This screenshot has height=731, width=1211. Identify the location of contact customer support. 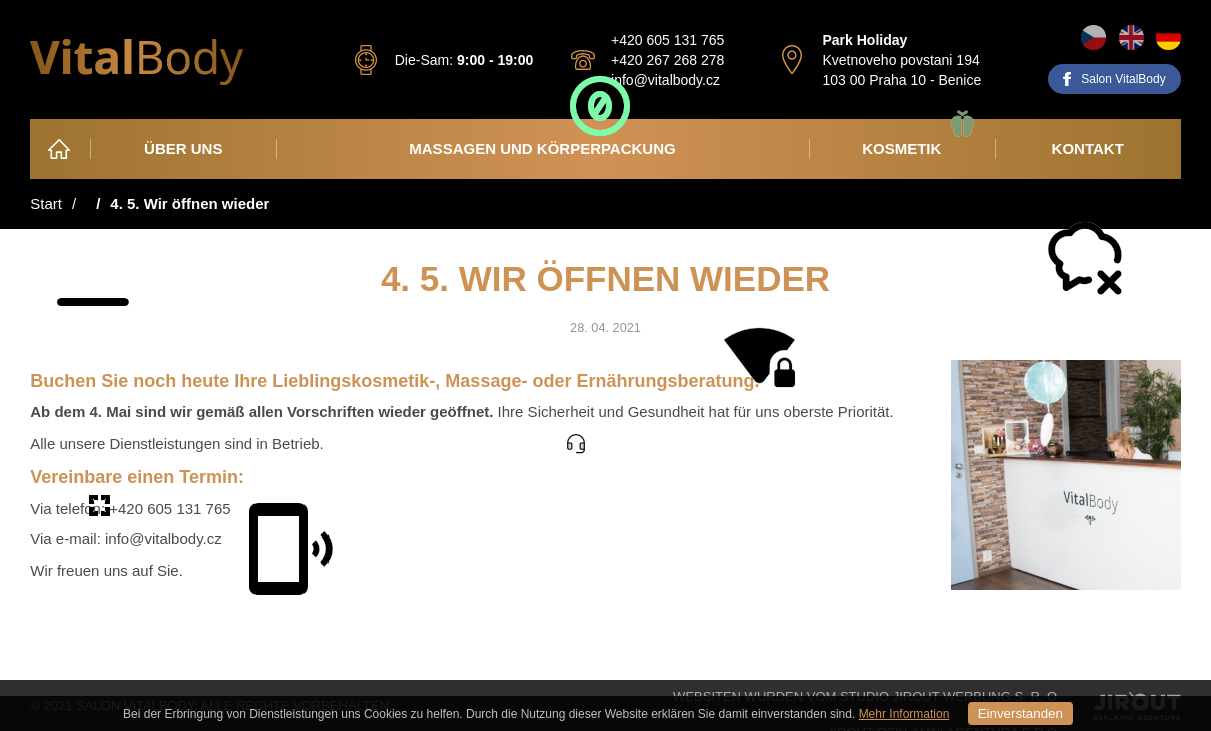
(576, 443).